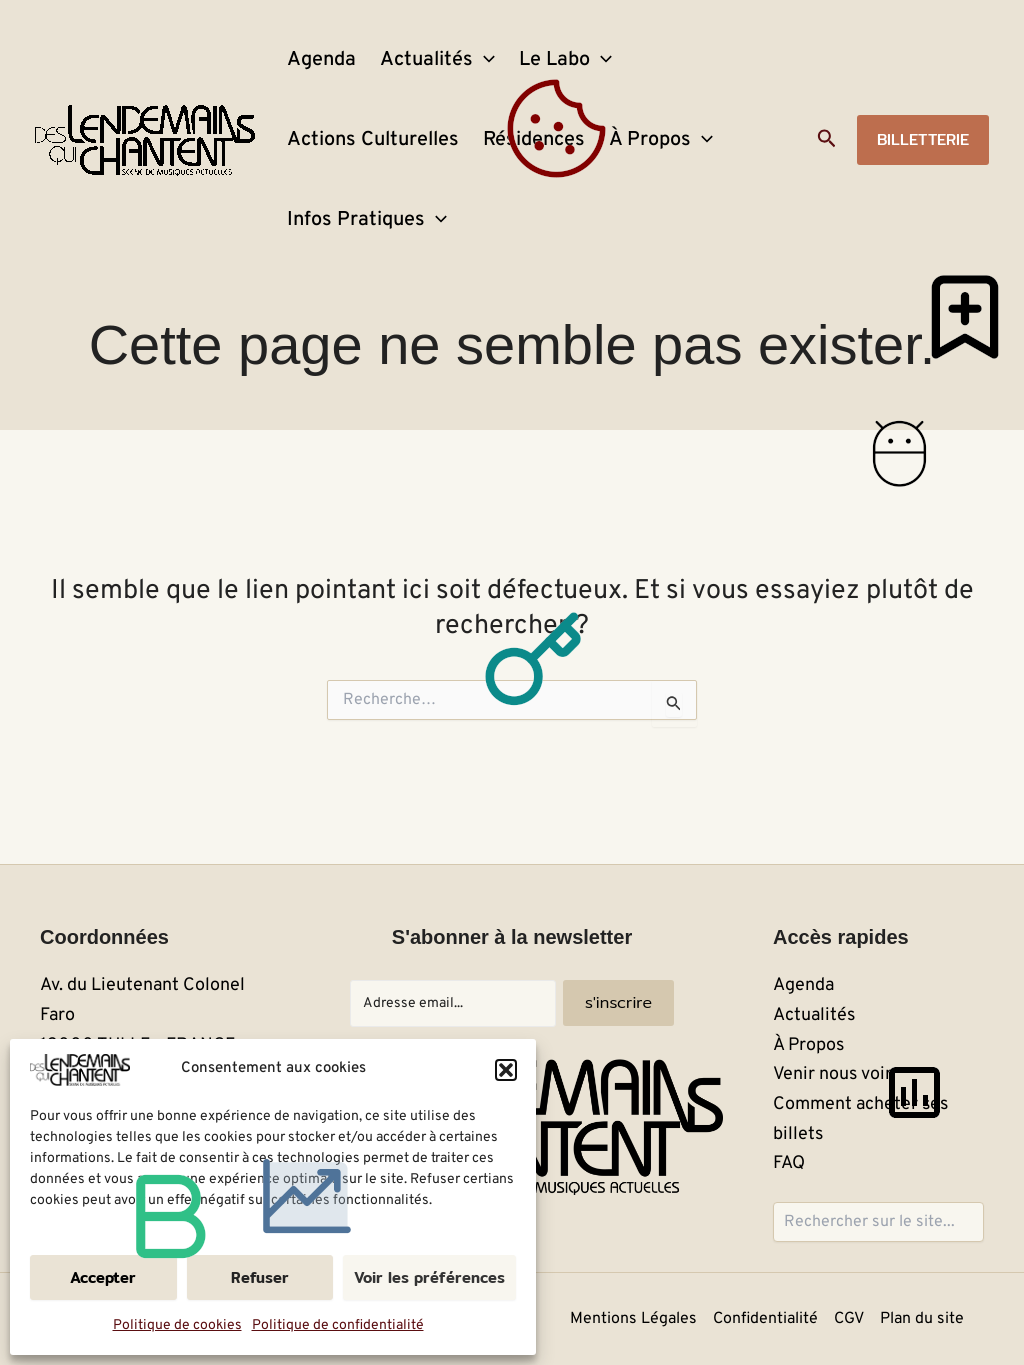  What do you see at coordinates (899, 452) in the screenshot?
I see `android device or system settings` at bounding box center [899, 452].